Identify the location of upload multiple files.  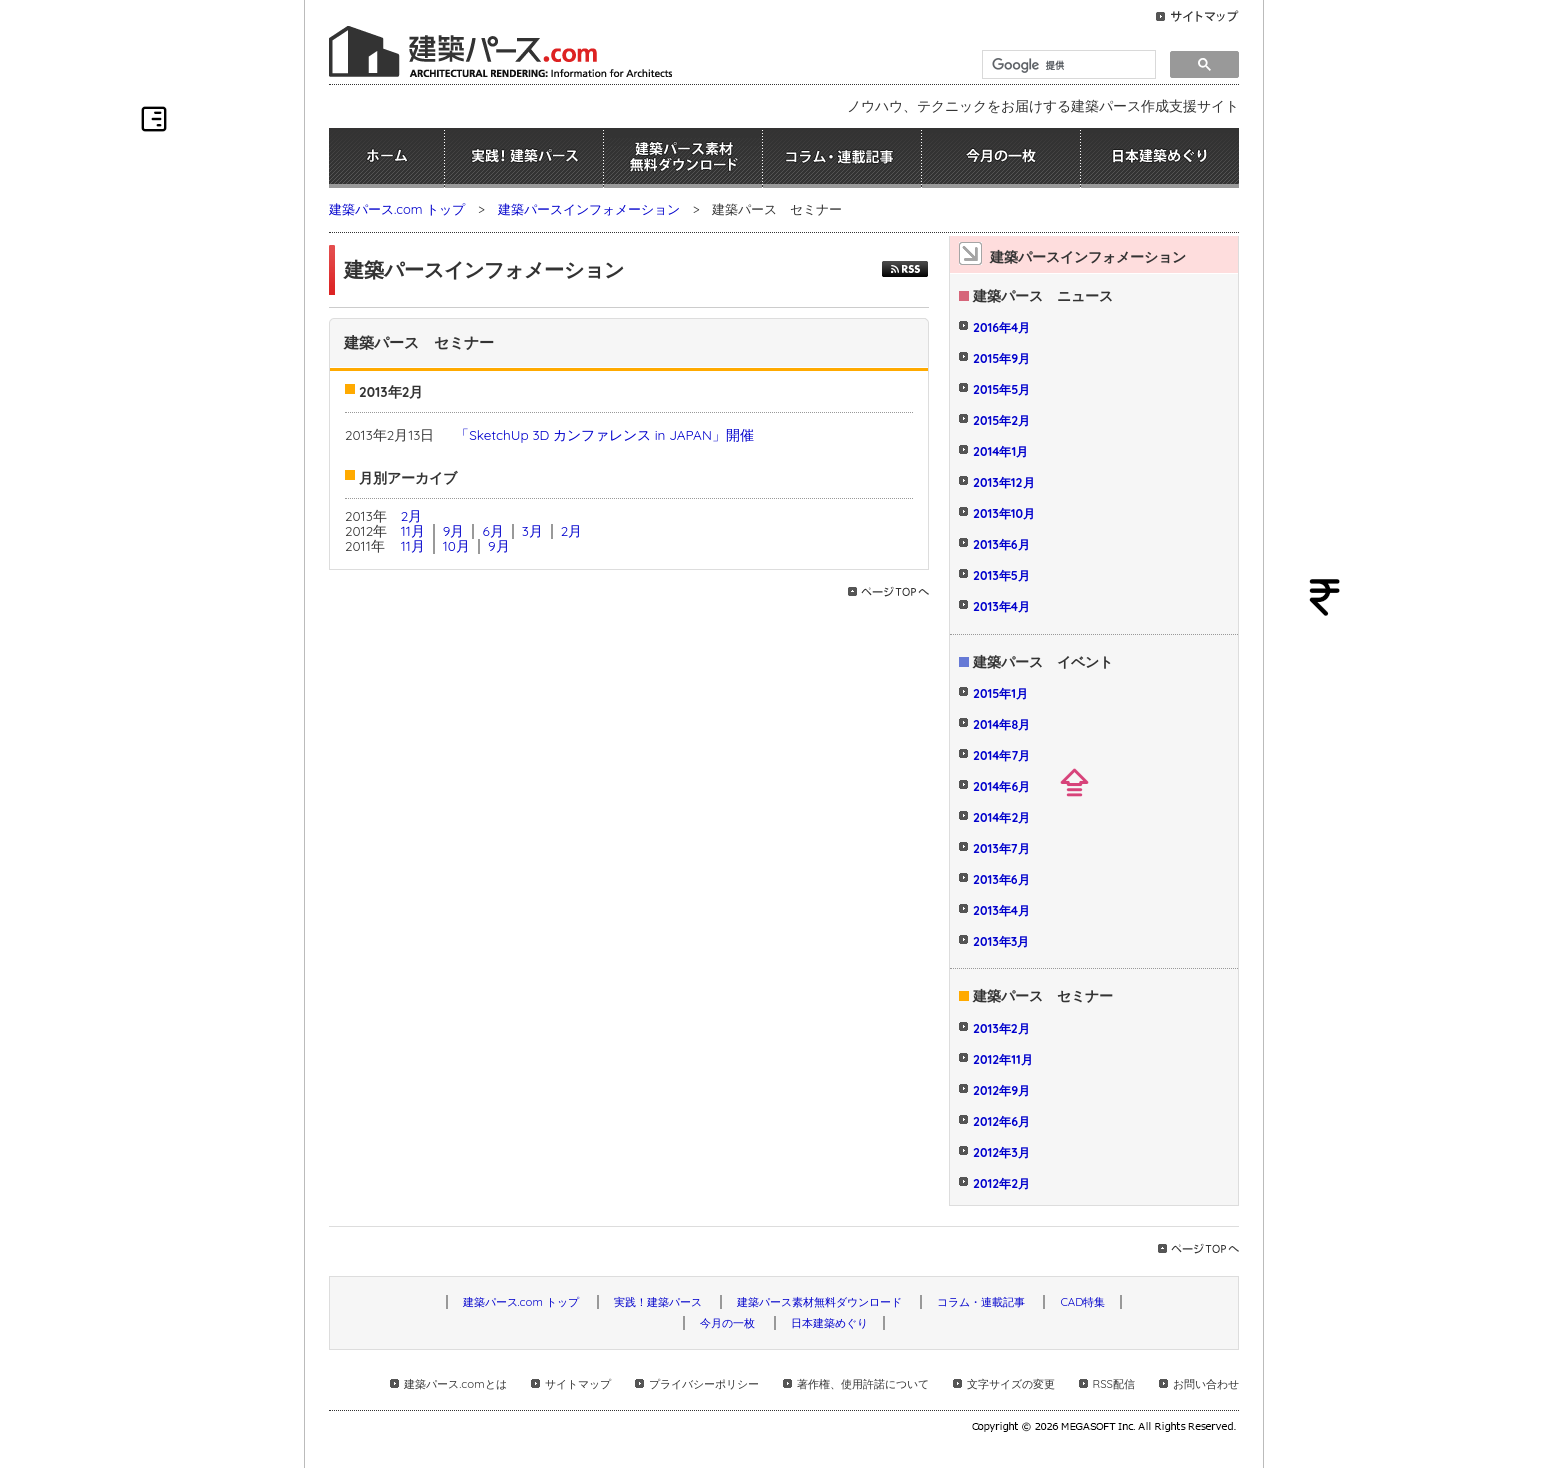
(1074, 783).